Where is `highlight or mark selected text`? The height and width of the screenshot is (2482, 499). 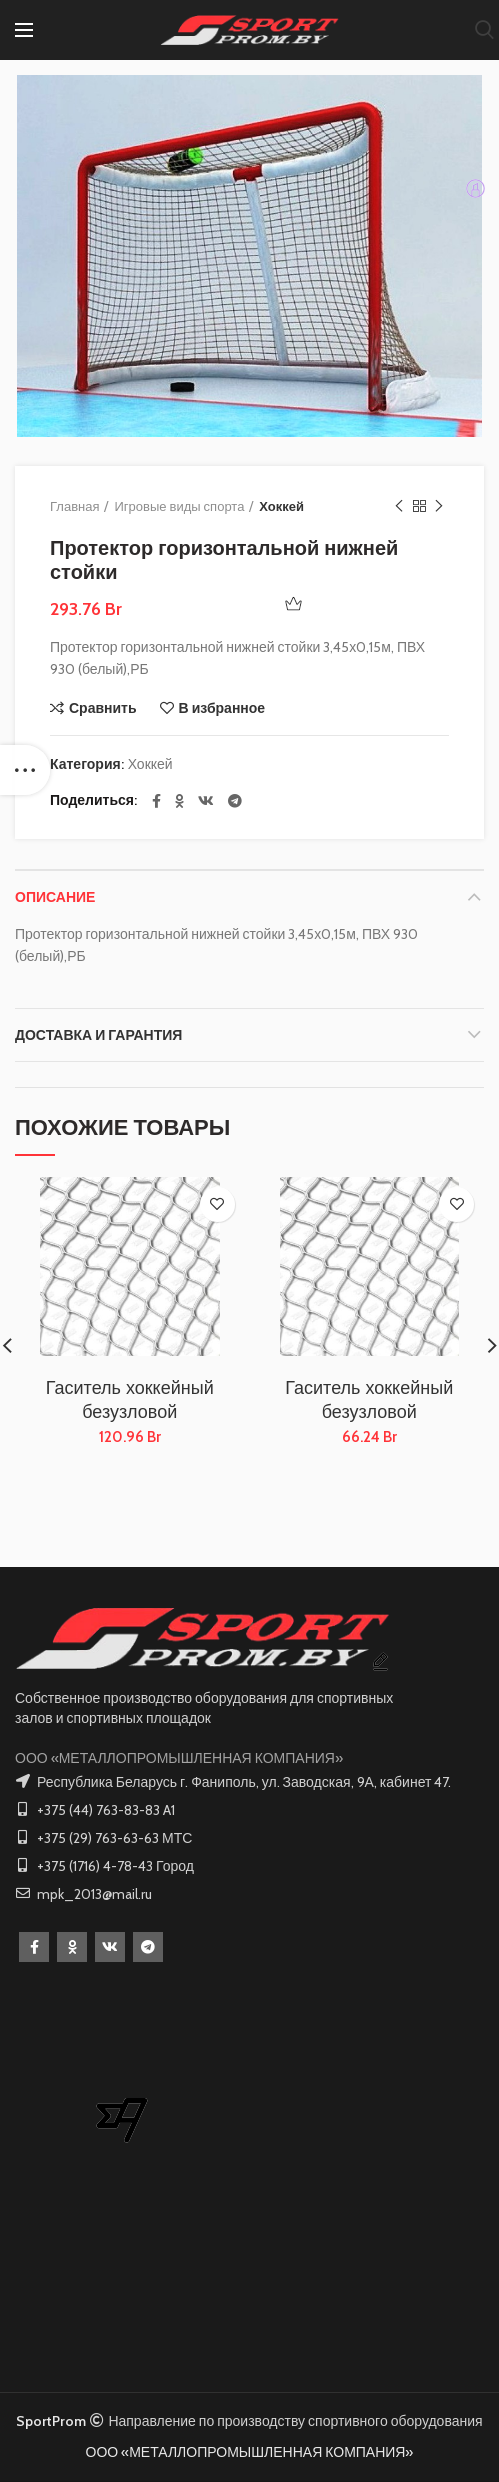
highlight or mark selected text is located at coordinates (475, 188).